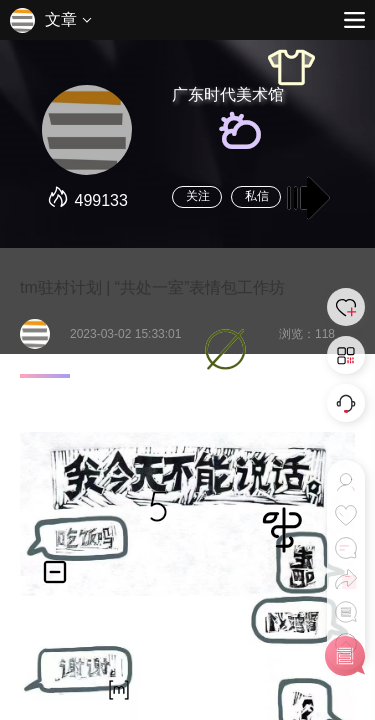 The image size is (375, 720). I want to click on matrix decentralized messaging platform logo, so click(119, 690).